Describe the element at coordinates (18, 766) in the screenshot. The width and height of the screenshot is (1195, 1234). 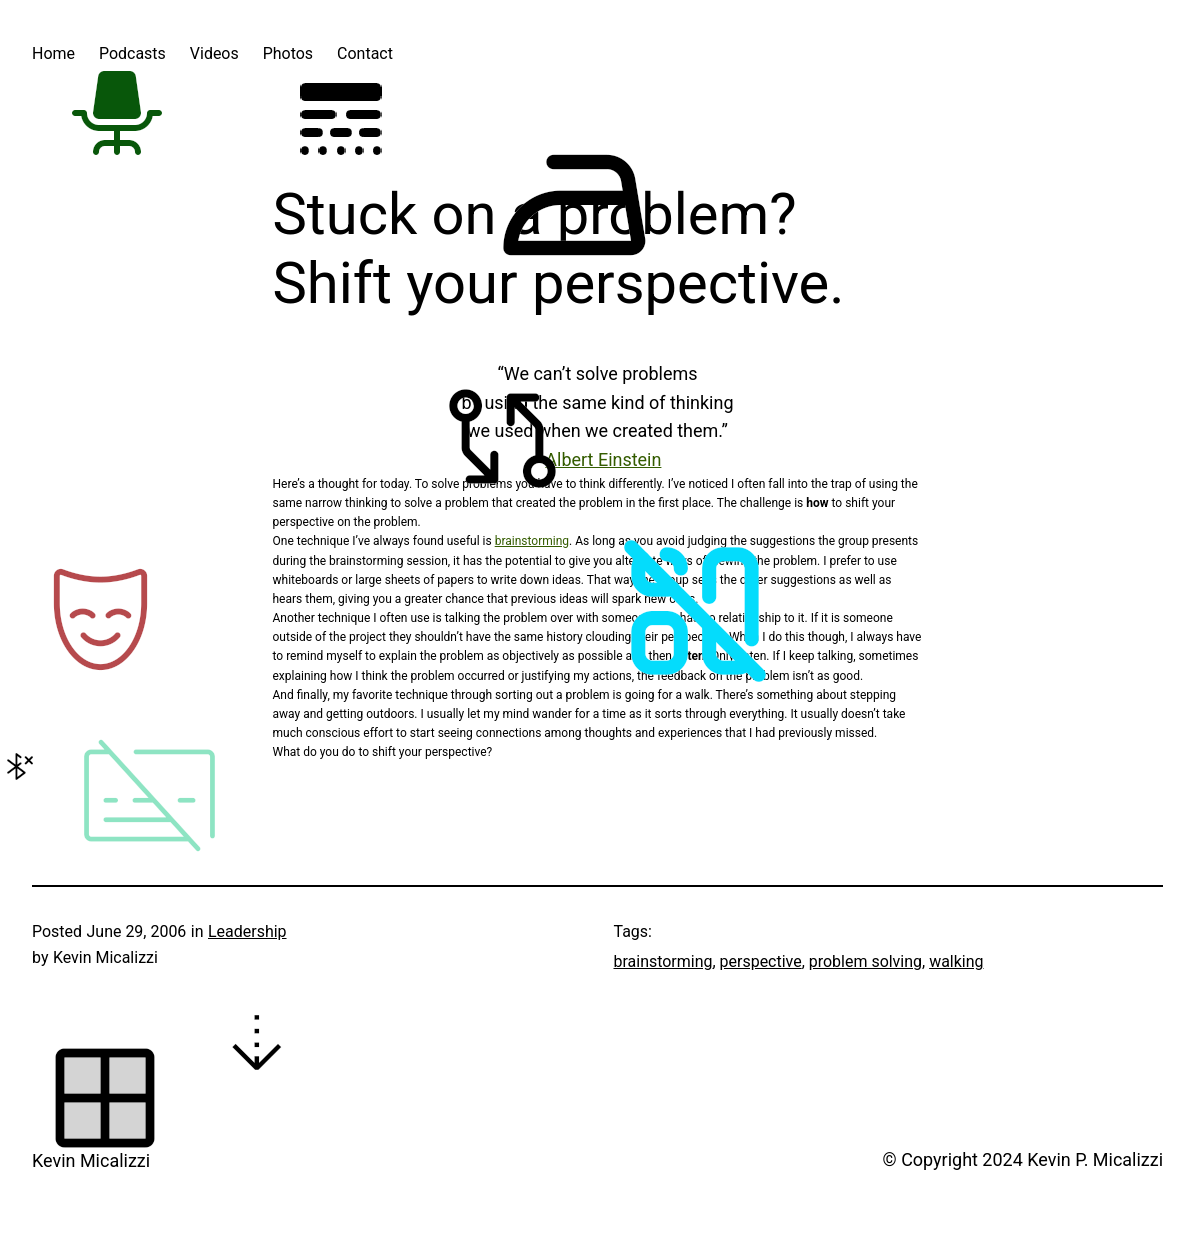
I see `bluetooth is disabled or unavailable` at that location.